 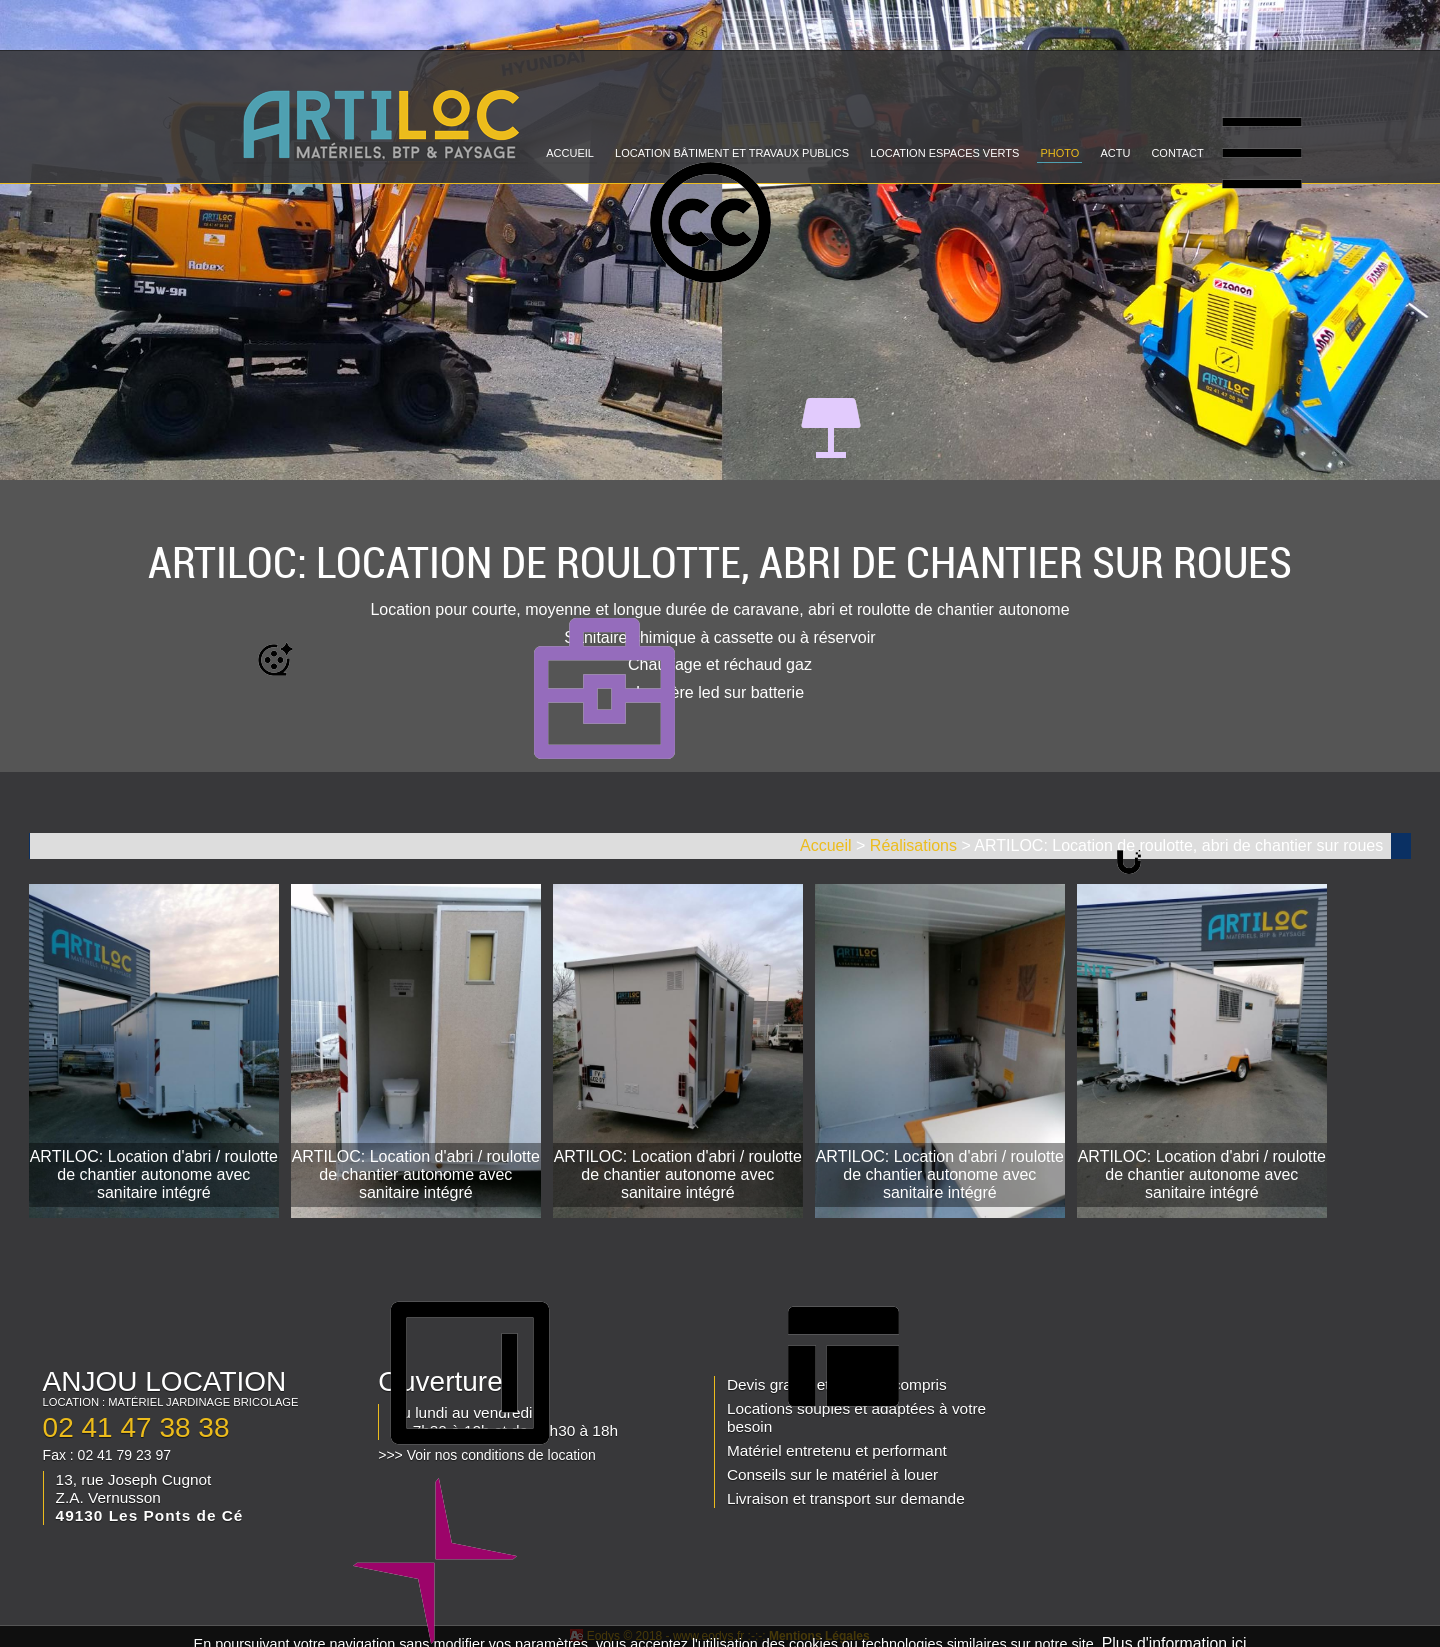 What do you see at coordinates (604, 695) in the screenshot?
I see `access work or business documents` at bounding box center [604, 695].